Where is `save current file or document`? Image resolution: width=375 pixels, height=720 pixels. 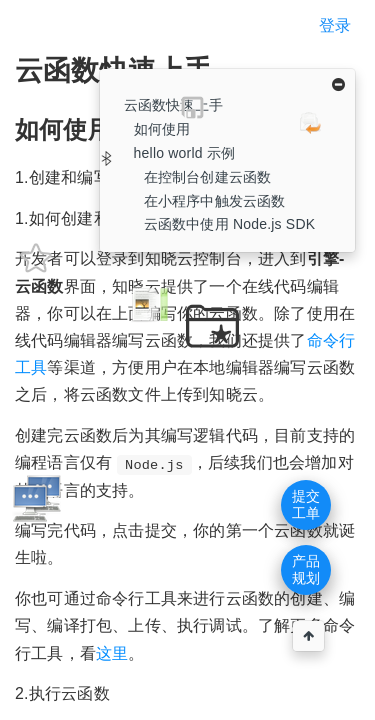 save current file or document is located at coordinates (192, 107).